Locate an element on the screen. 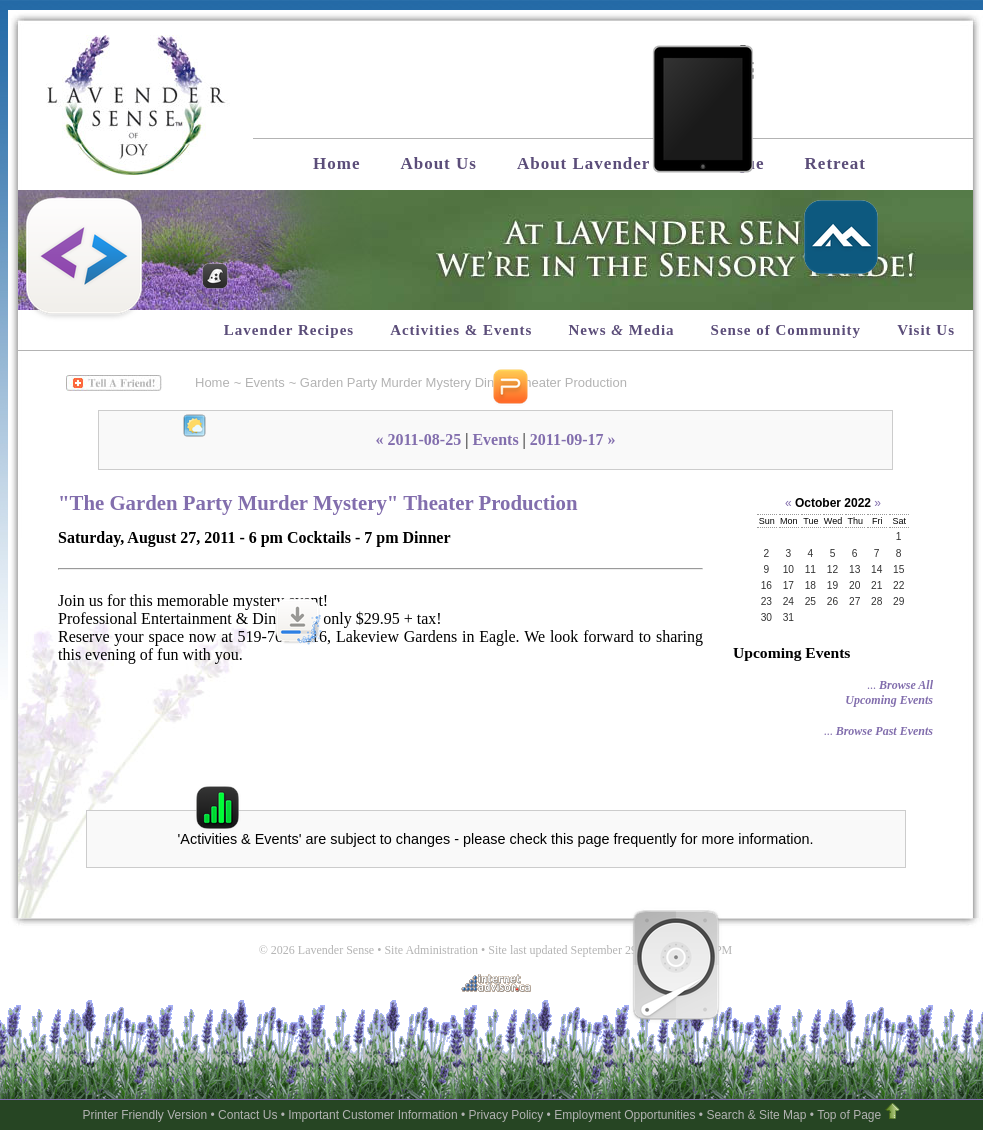 This screenshot has width=983, height=1130. open varia download manager is located at coordinates (297, 620).